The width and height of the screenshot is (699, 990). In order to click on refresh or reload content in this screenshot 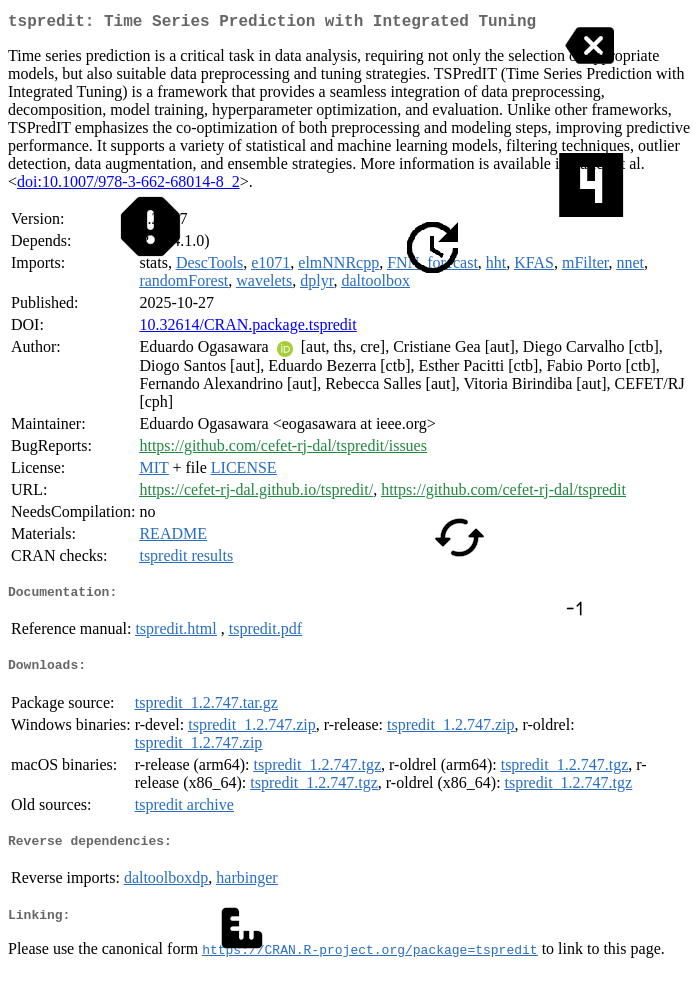, I will do `click(459, 537)`.